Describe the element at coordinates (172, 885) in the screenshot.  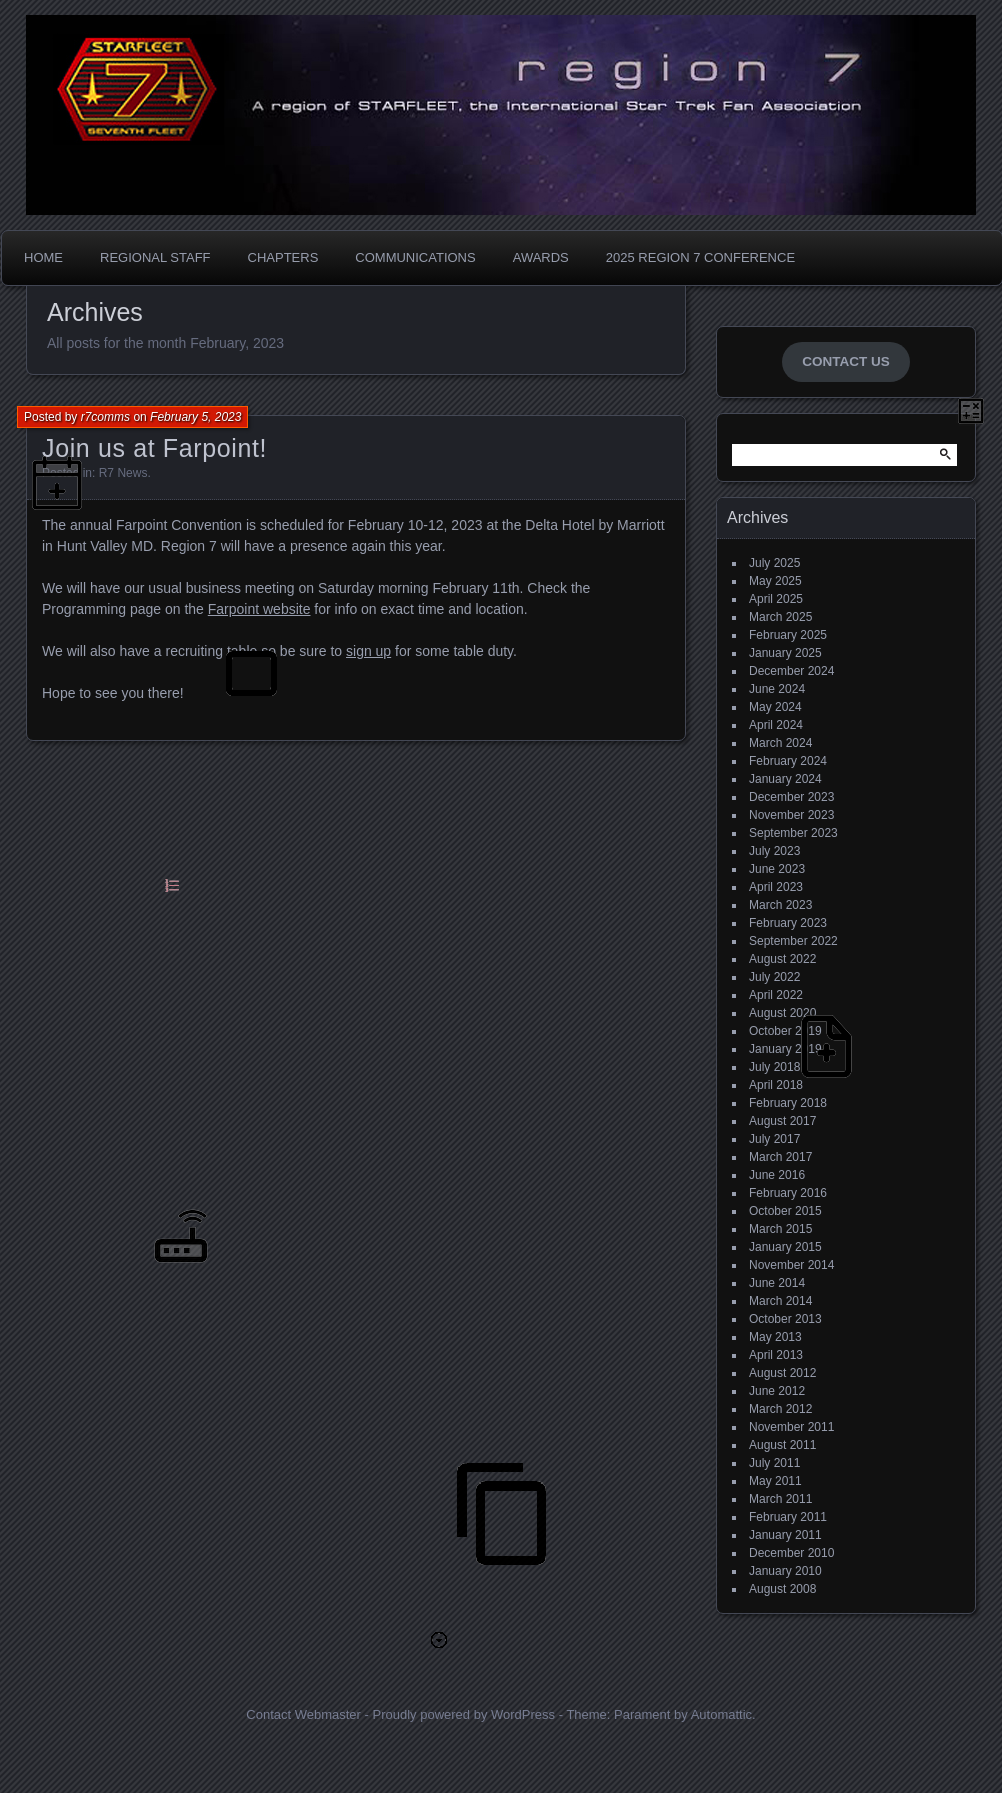
I see `format text as a numbered list` at that location.